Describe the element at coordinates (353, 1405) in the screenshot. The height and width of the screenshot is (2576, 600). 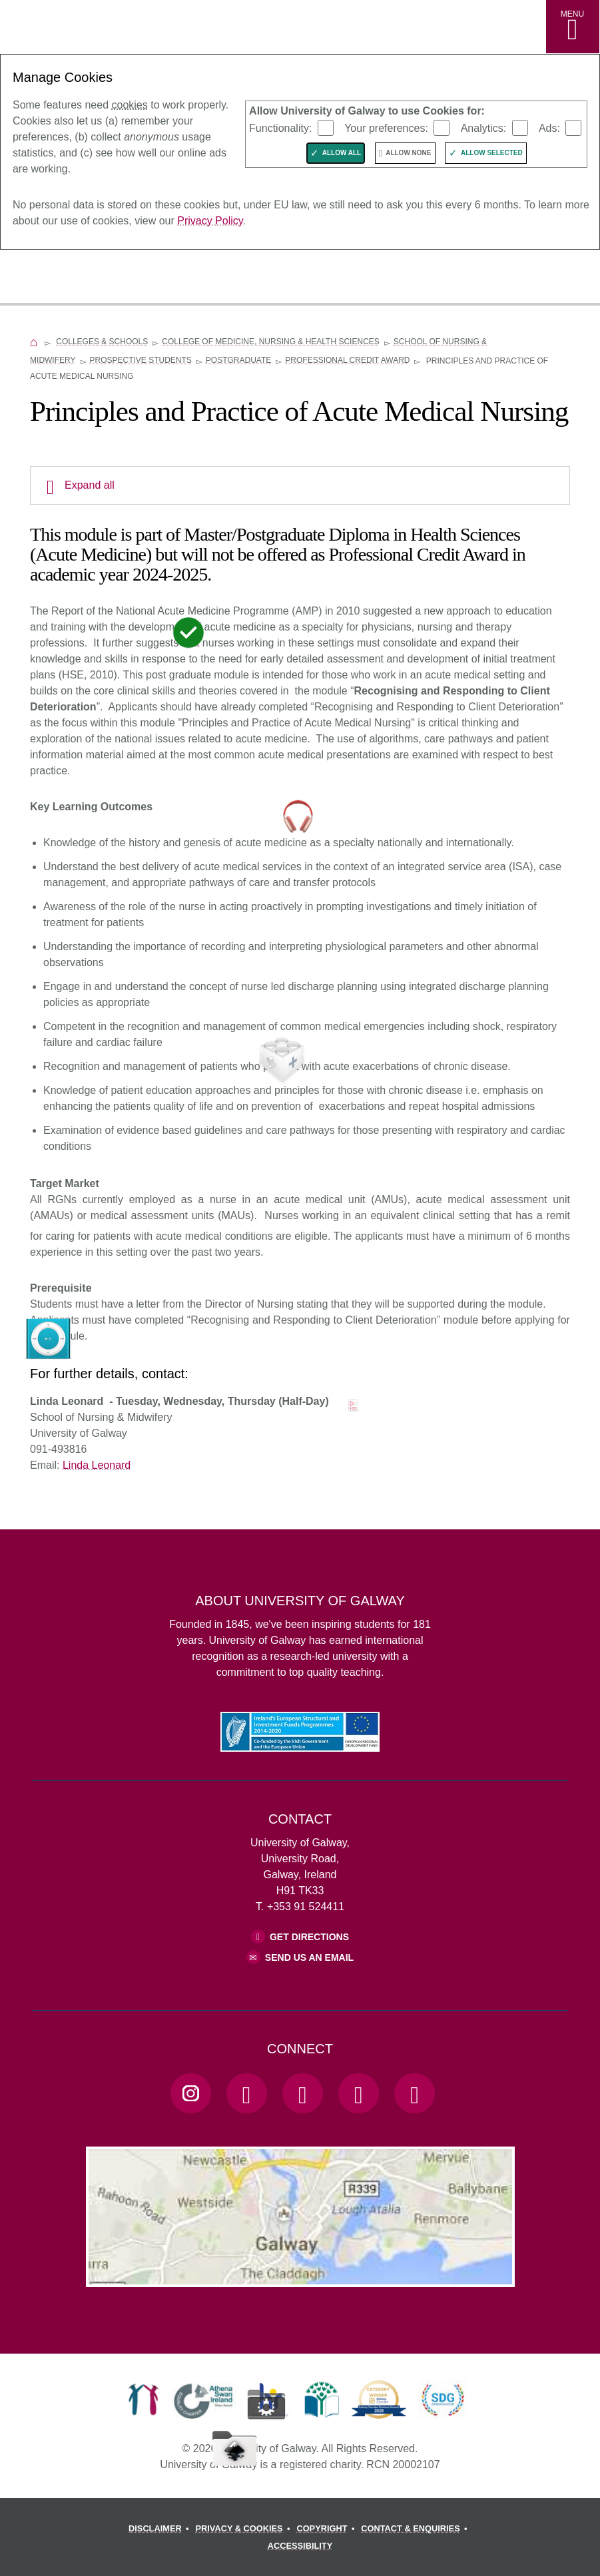
I see `audio playlist file` at that location.